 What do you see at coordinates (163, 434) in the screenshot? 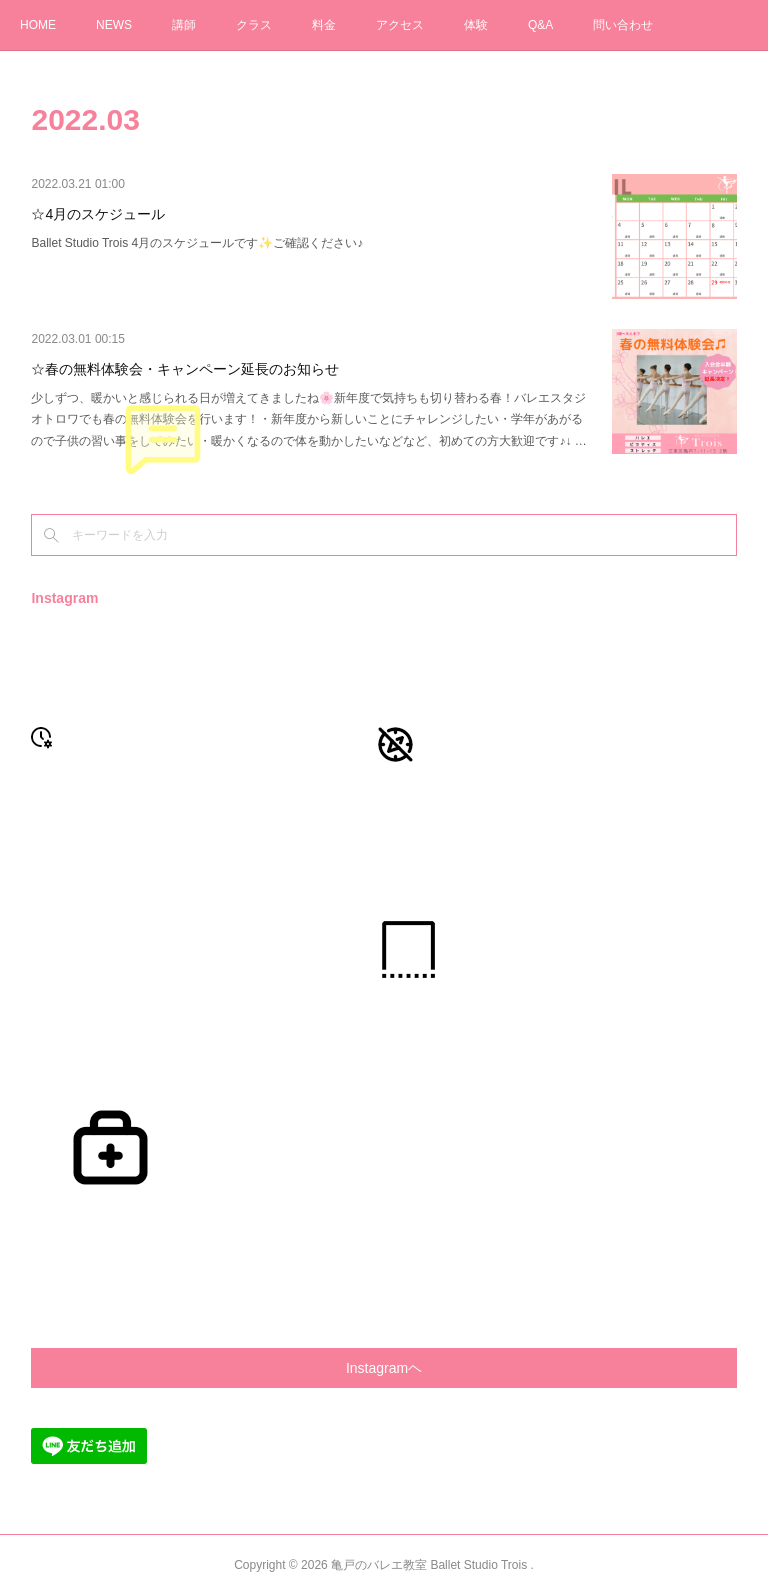
I see `open chat or messaging` at bounding box center [163, 434].